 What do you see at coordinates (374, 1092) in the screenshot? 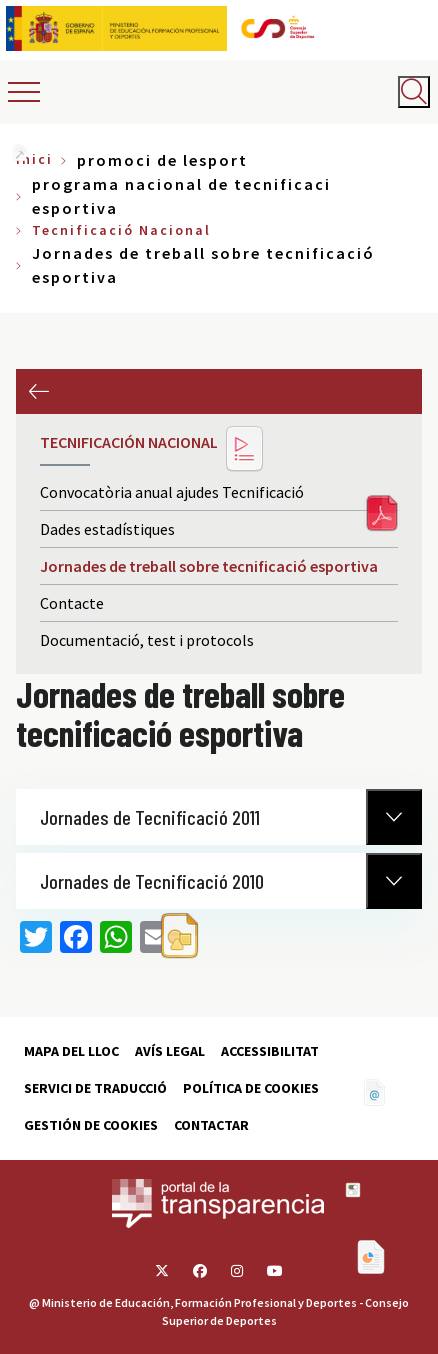
I see `an email message file or .eml attachment` at bounding box center [374, 1092].